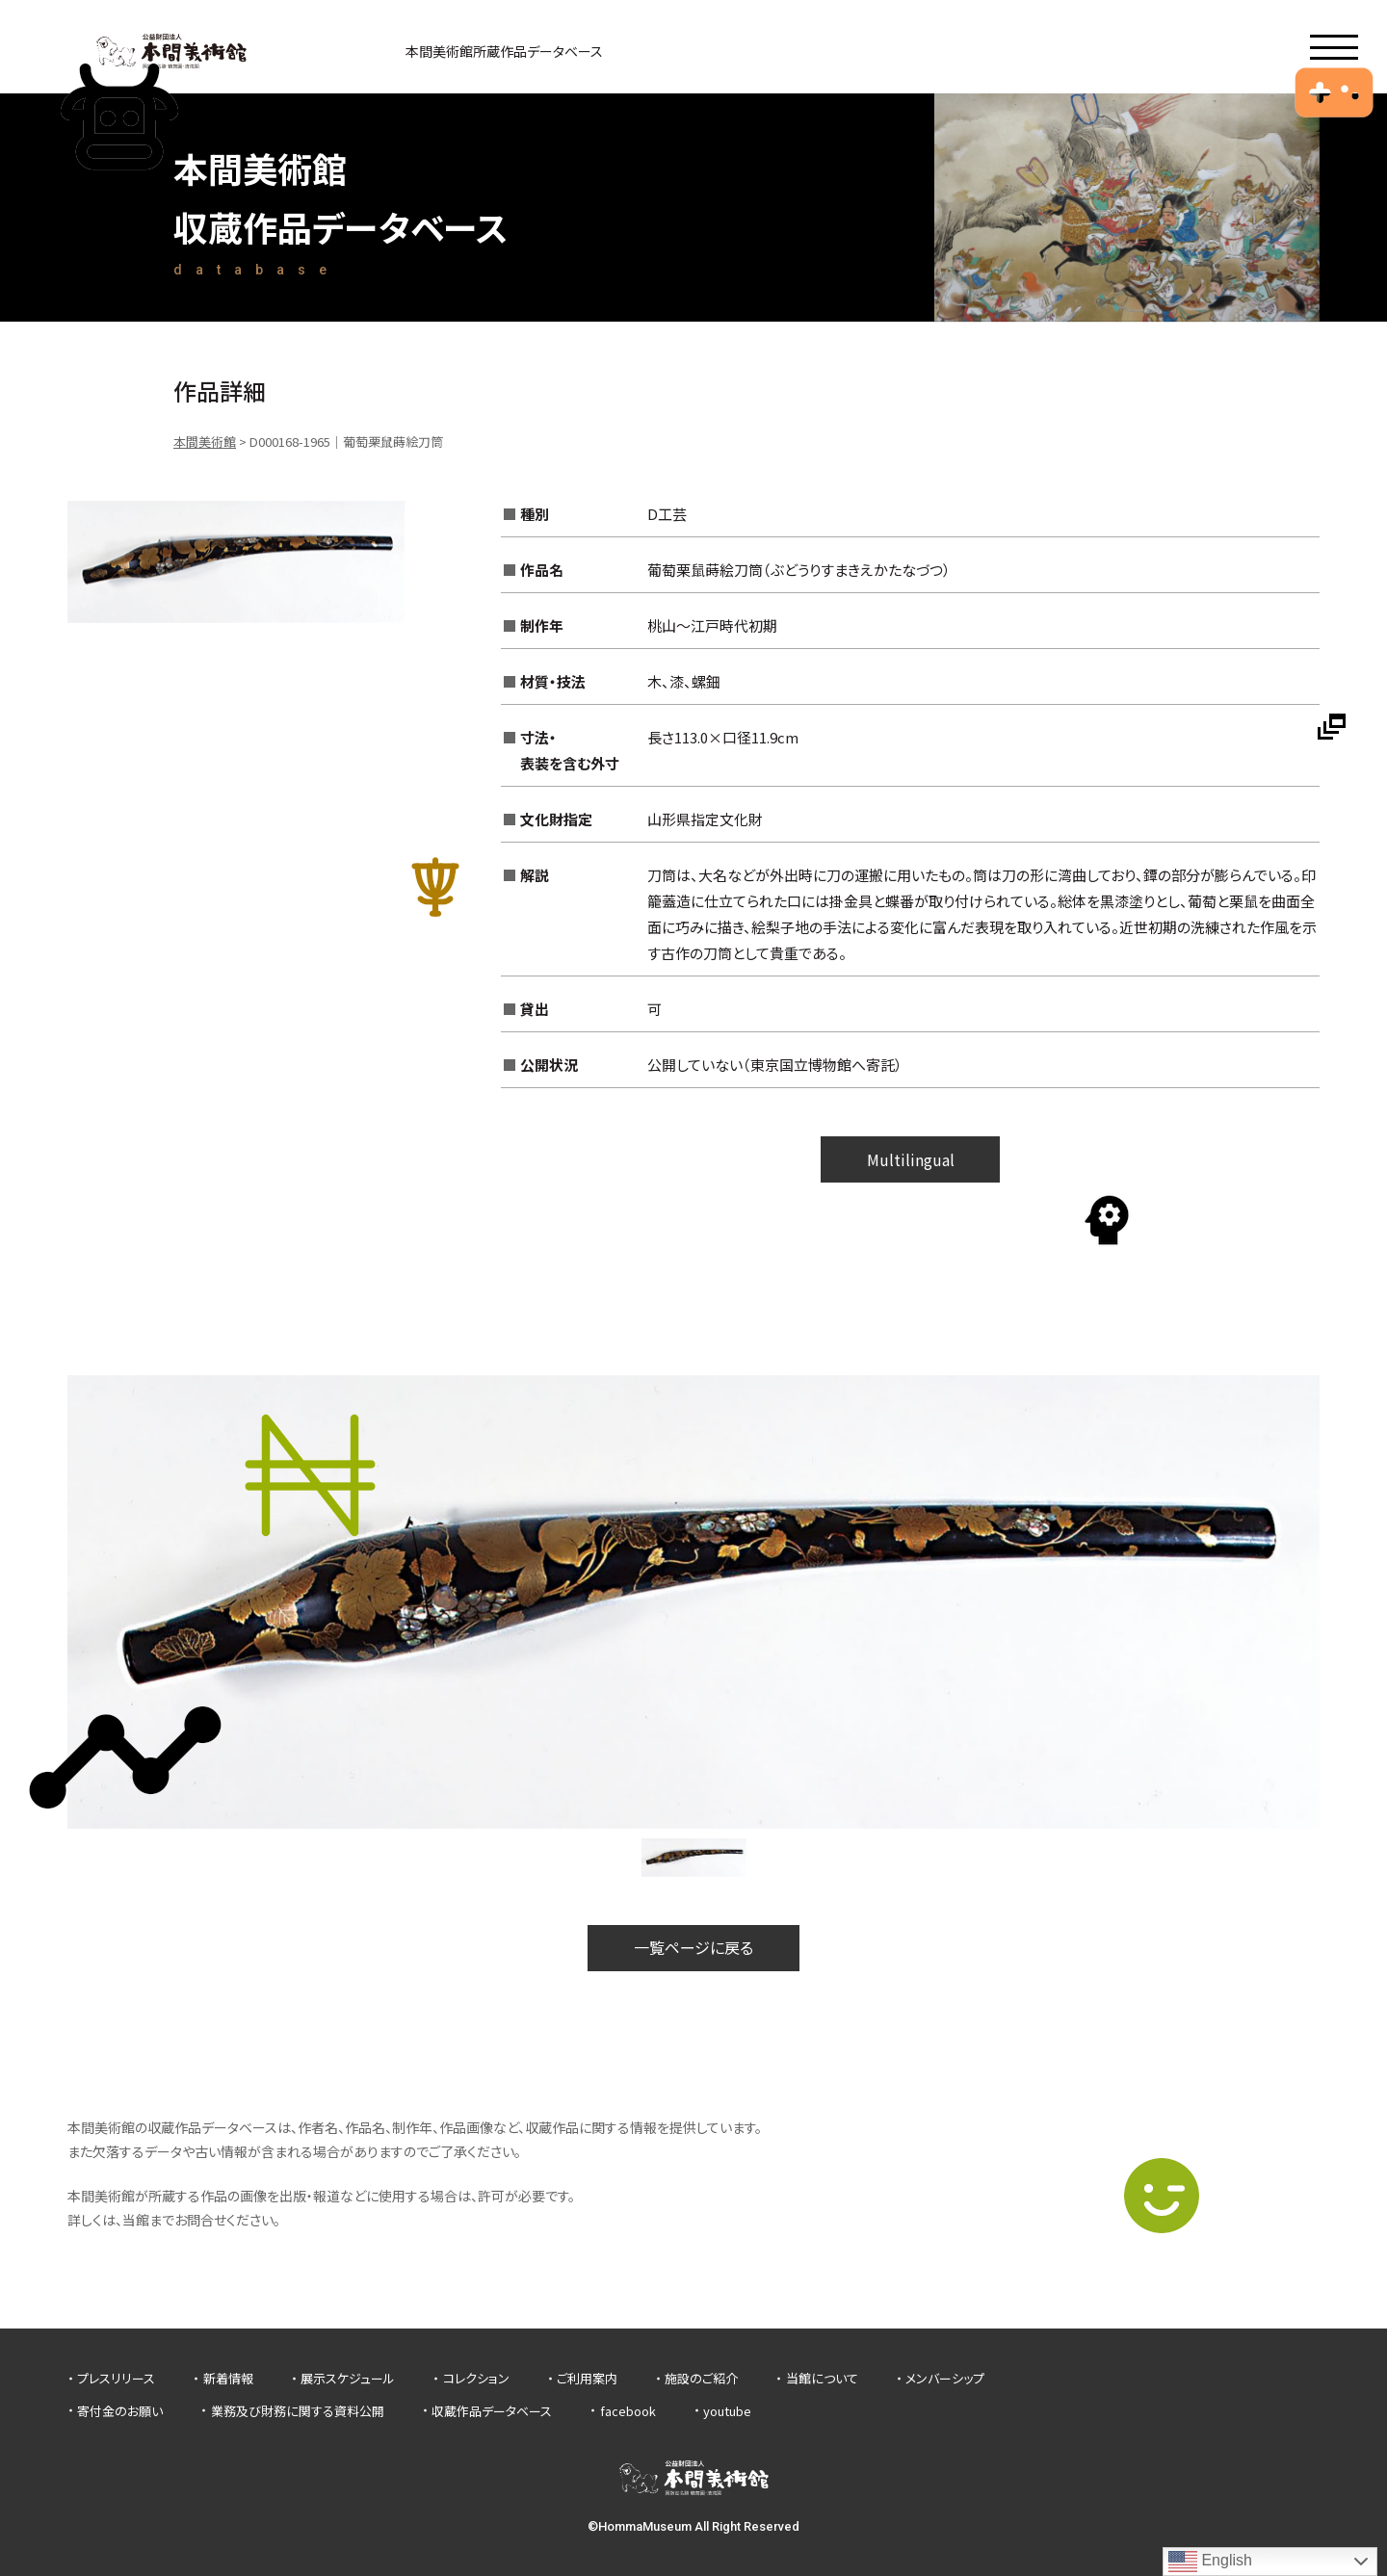 Image resolution: width=1387 pixels, height=2576 pixels. What do you see at coordinates (1334, 92) in the screenshot?
I see `access gaming features or settings` at bounding box center [1334, 92].